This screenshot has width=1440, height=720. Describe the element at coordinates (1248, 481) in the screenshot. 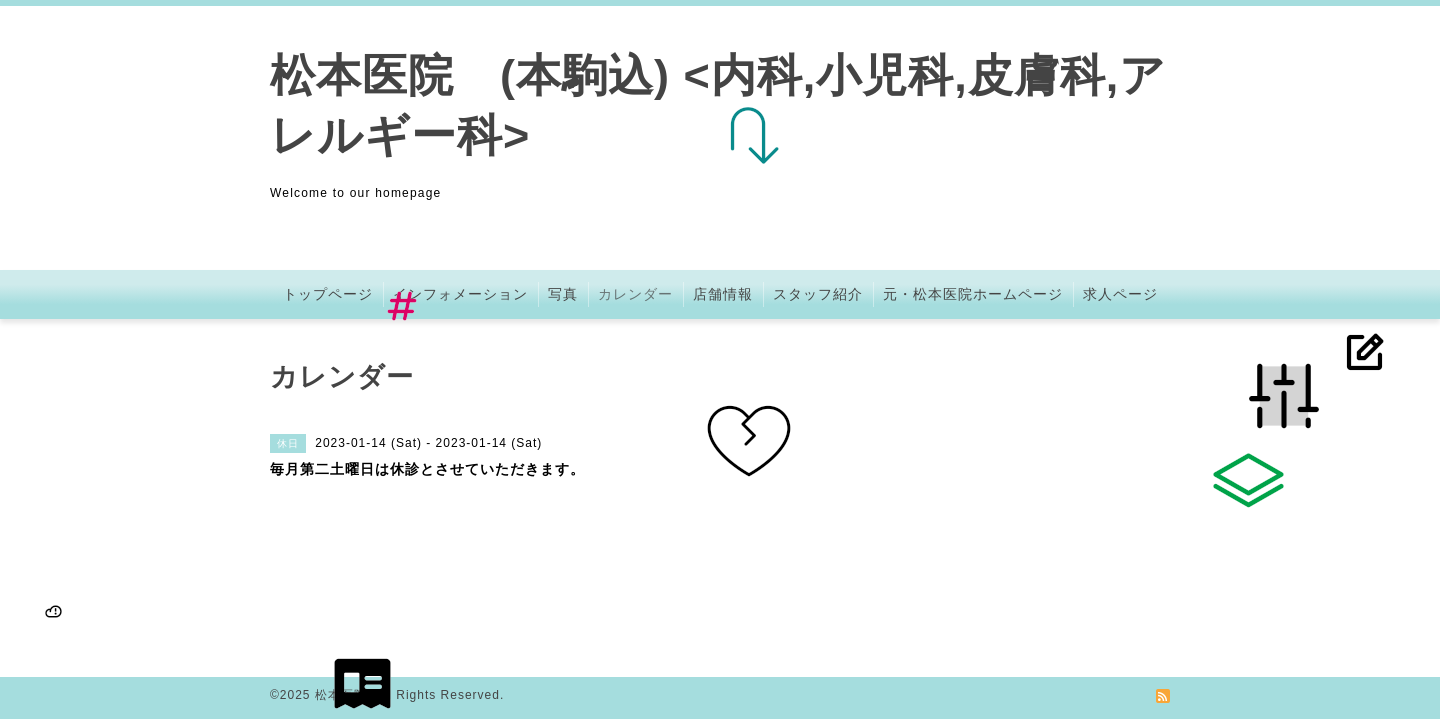

I see `view layers or stacked content` at that location.